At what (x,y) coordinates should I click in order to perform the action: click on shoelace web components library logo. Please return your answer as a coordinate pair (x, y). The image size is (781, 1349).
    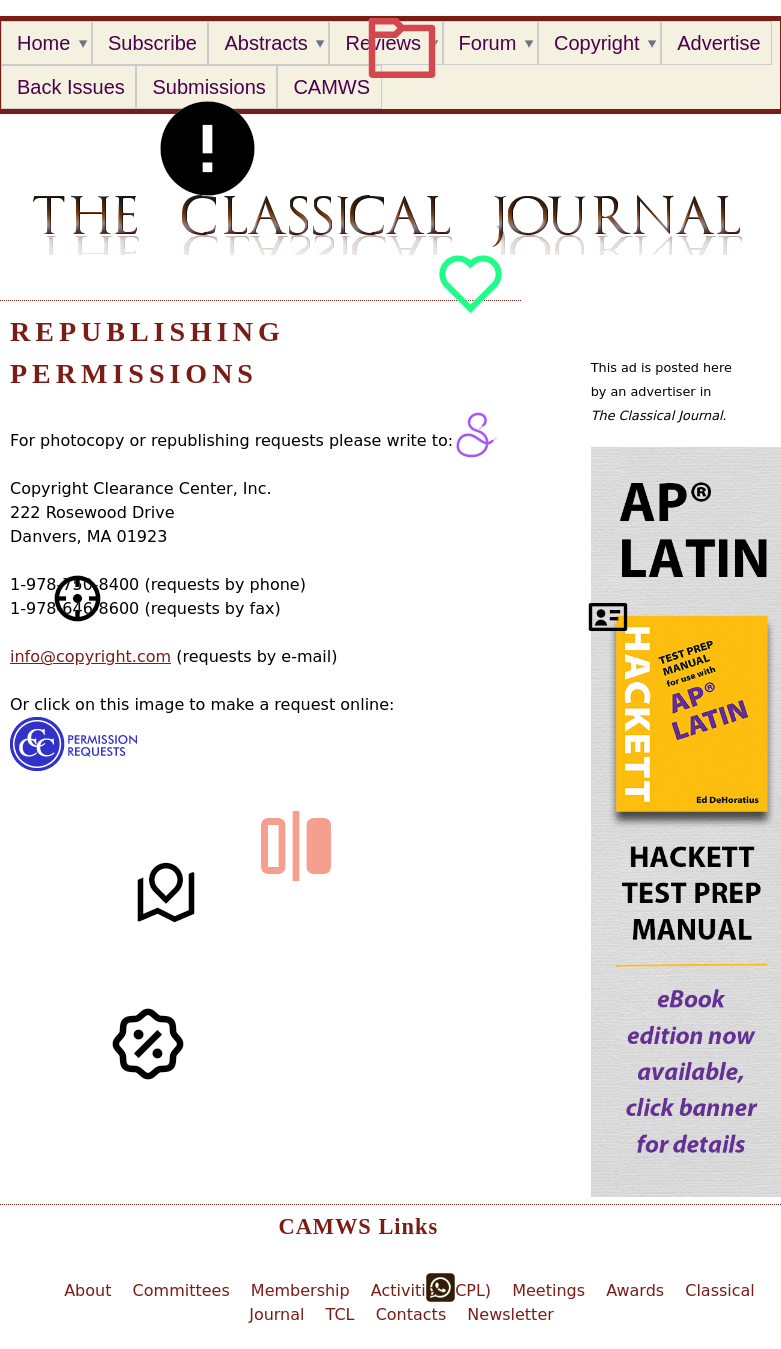
    Looking at the image, I should click on (476, 435).